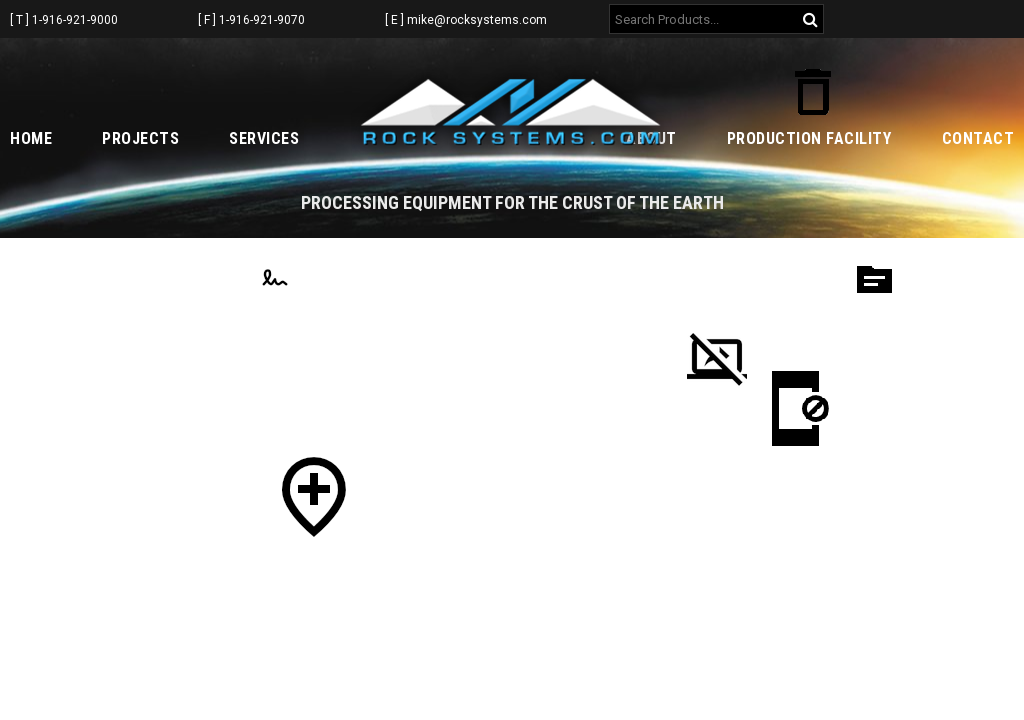 Image resolution: width=1024 pixels, height=720 pixels. Describe the element at coordinates (795, 408) in the screenshot. I see `block or restrict an app` at that location.